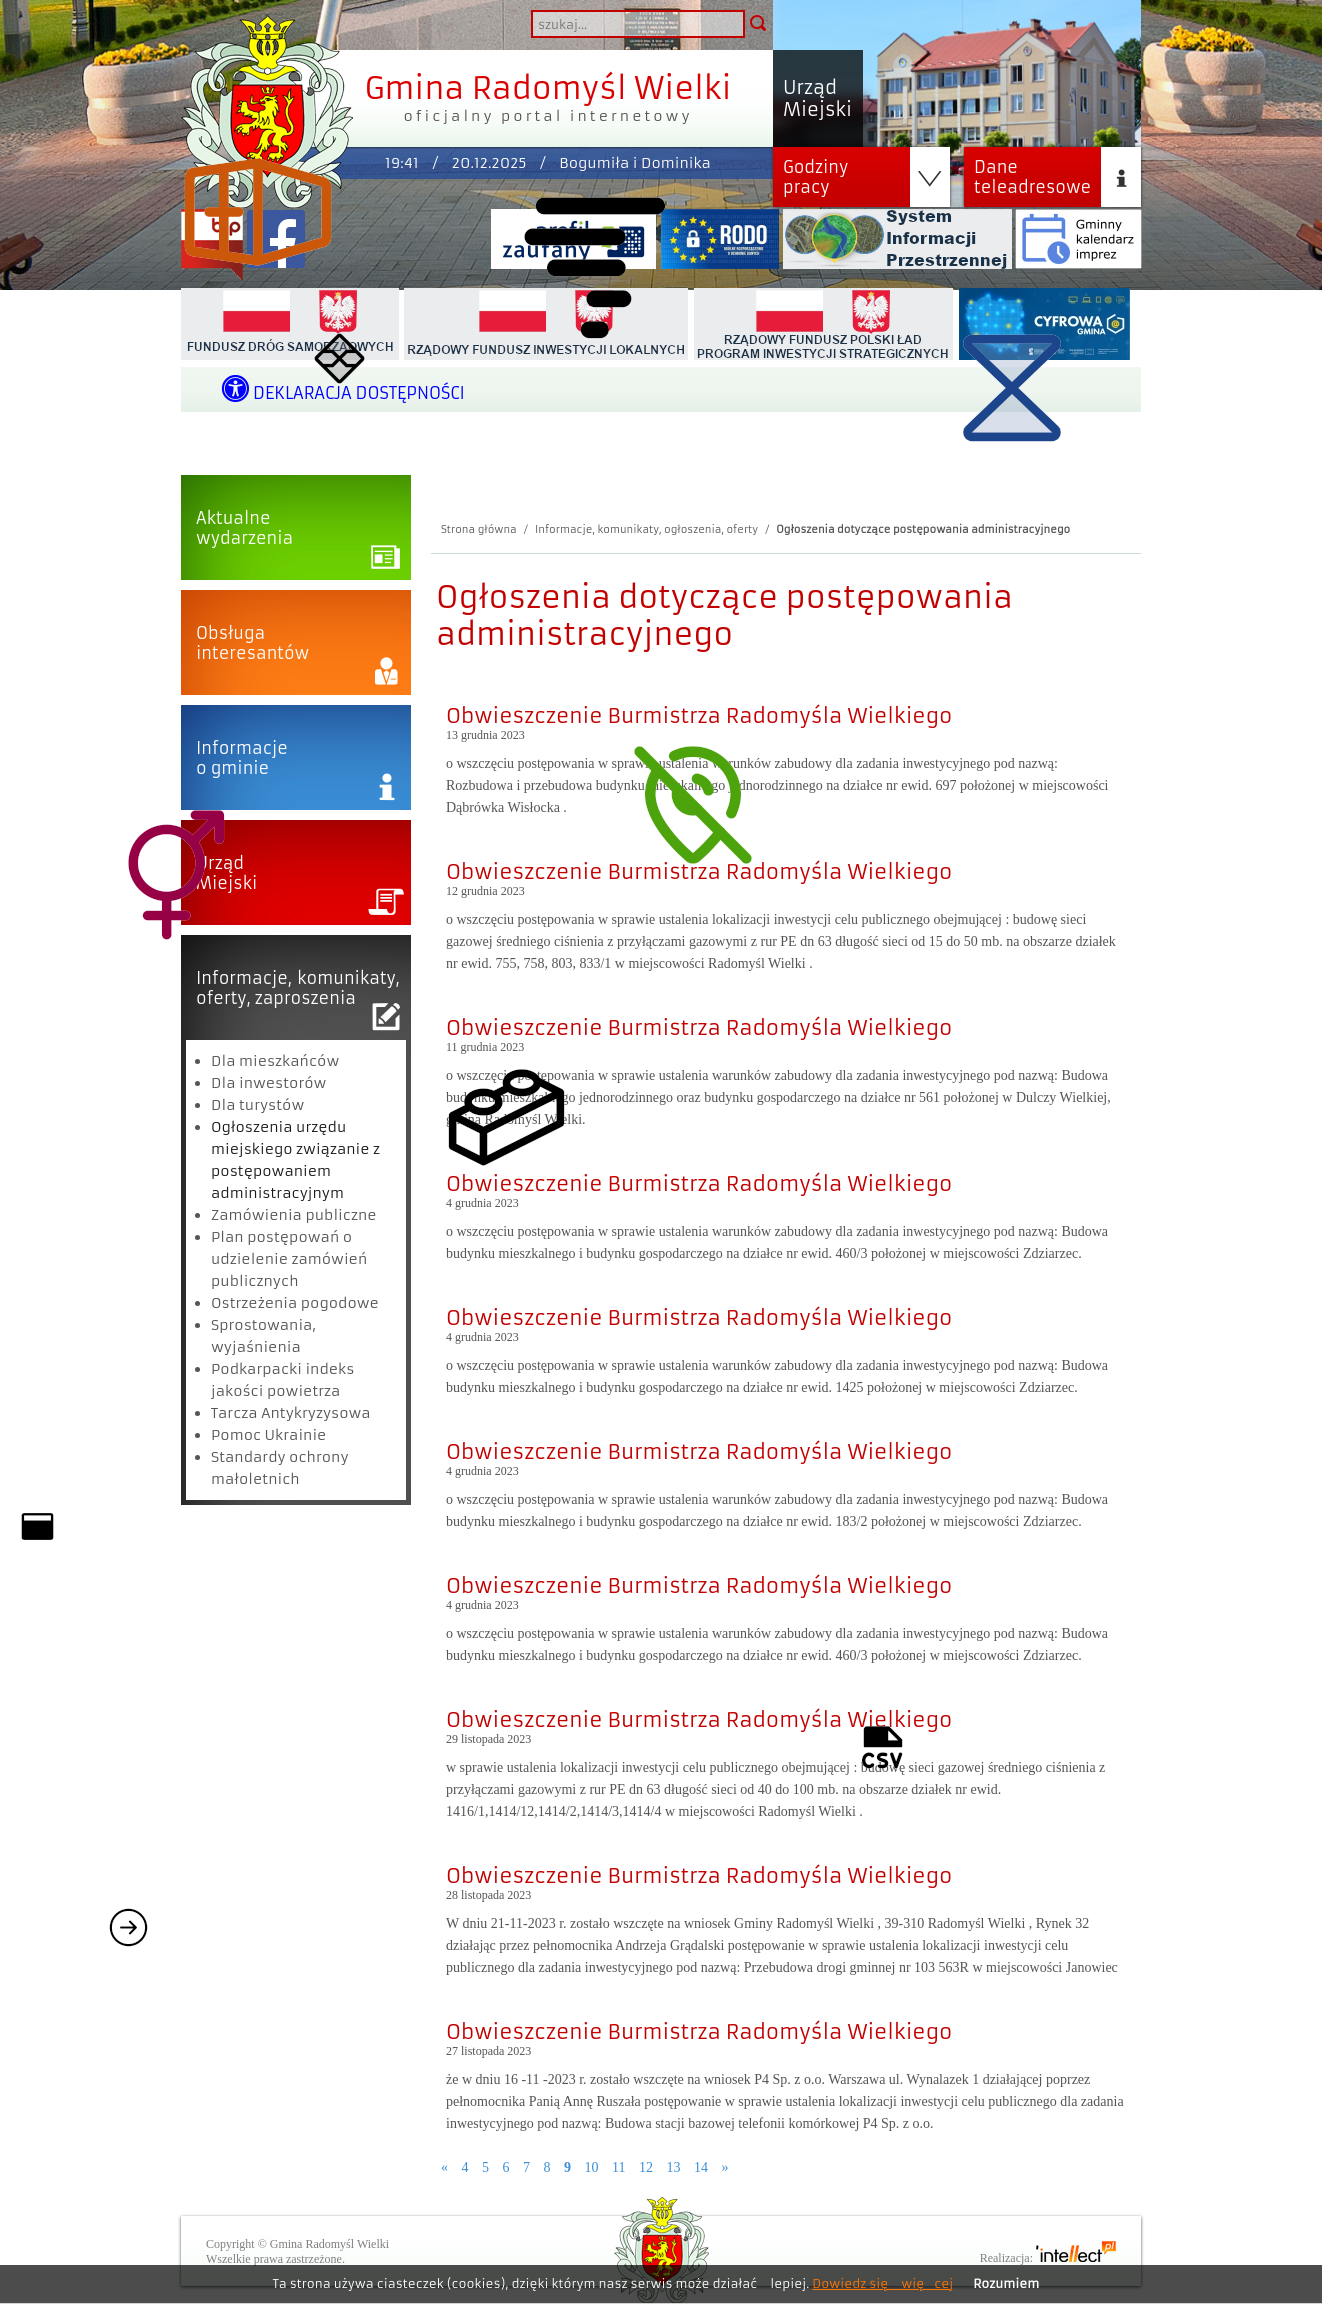 Image resolution: width=1322 pixels, height=2304 pixels. I want to click on view shipping or freight details, so click(258, 212).